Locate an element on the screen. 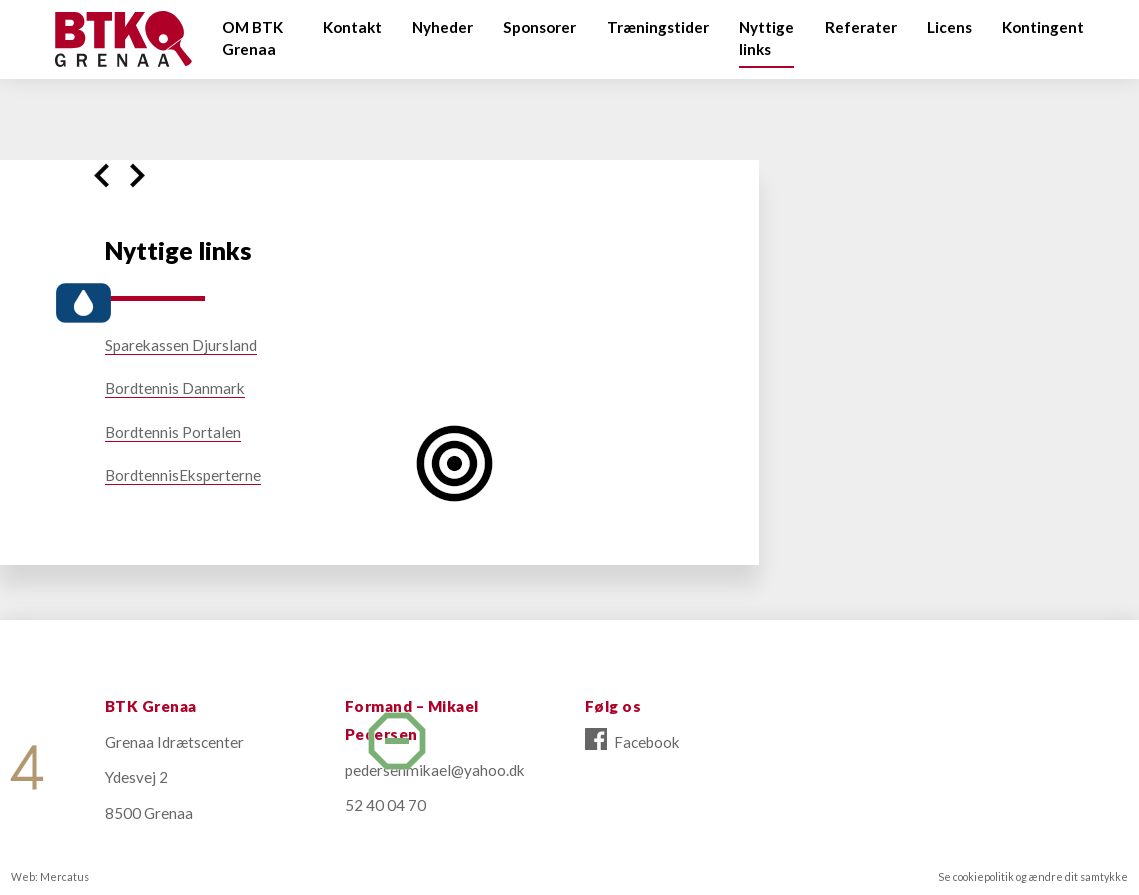  view or edit source code is located at coordinates (119, 175).